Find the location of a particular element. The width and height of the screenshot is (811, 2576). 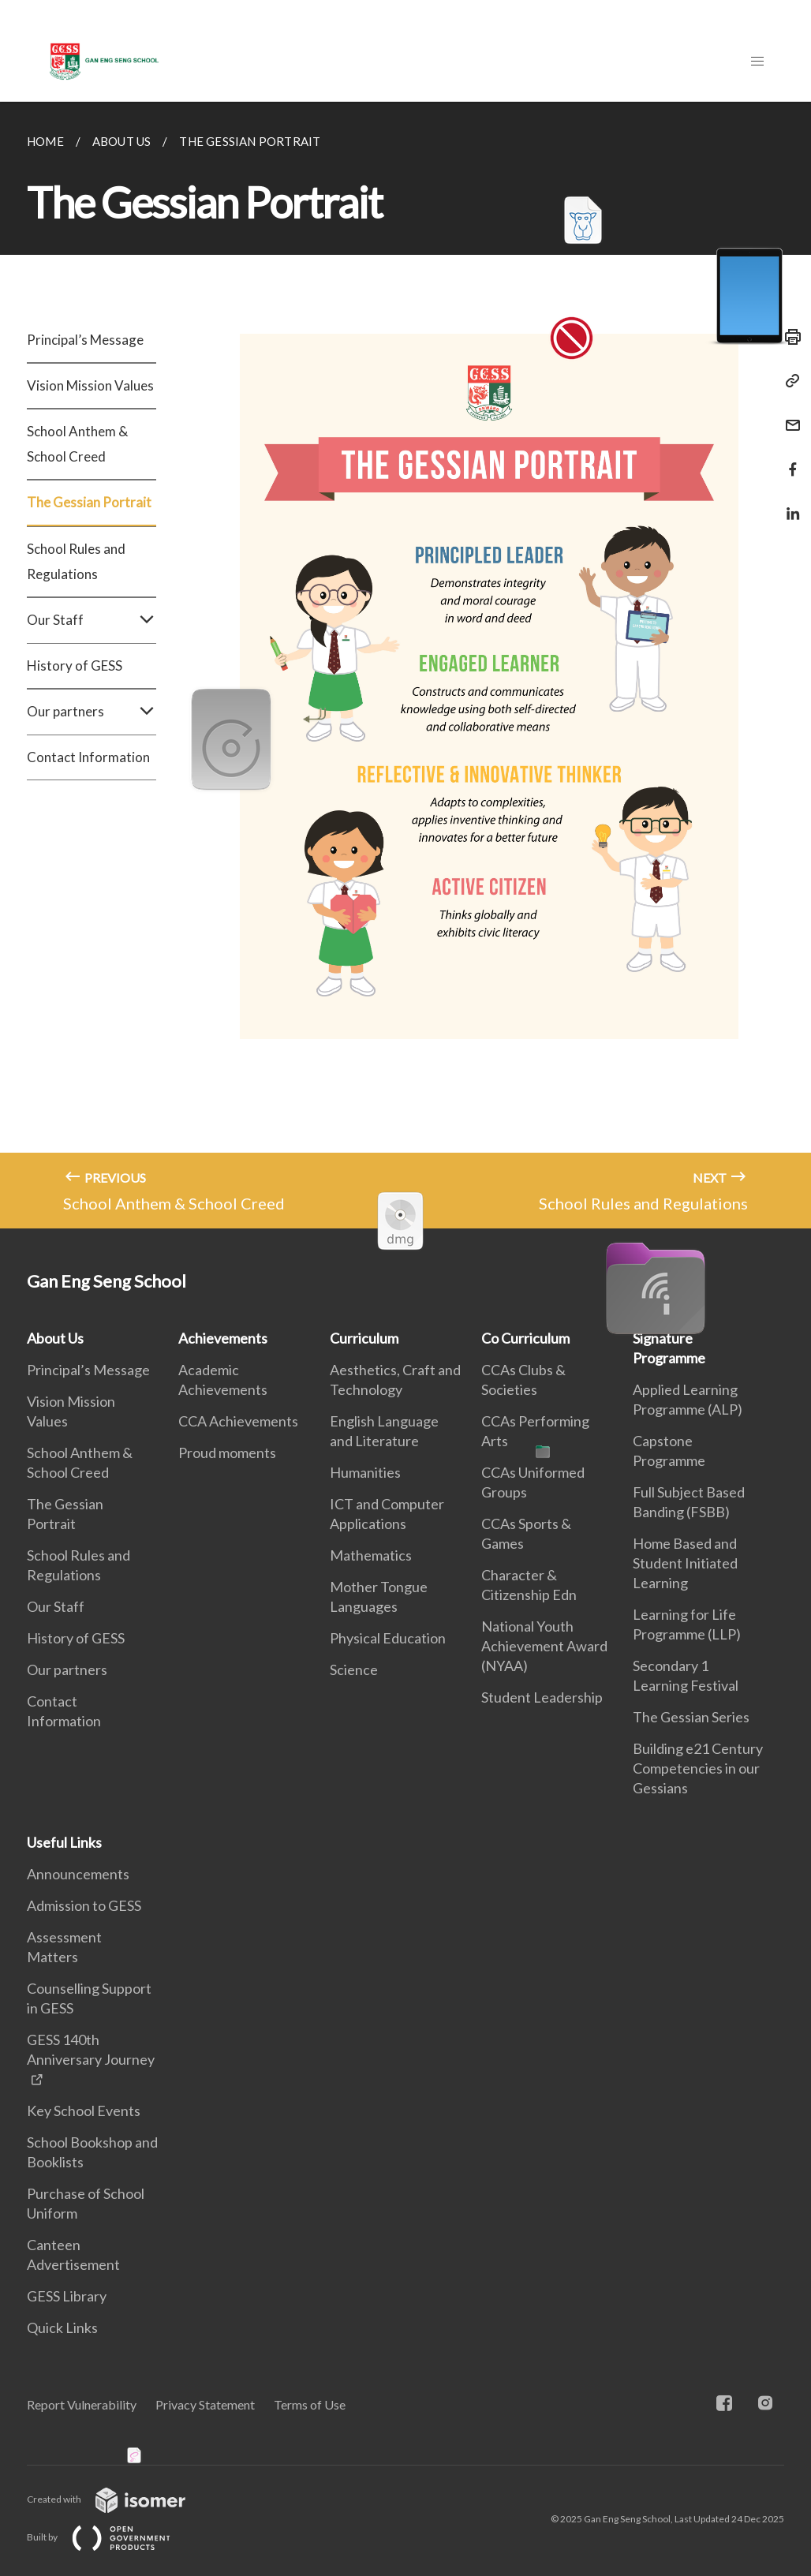

a perl programming language file is located at coordinates (583, 220).